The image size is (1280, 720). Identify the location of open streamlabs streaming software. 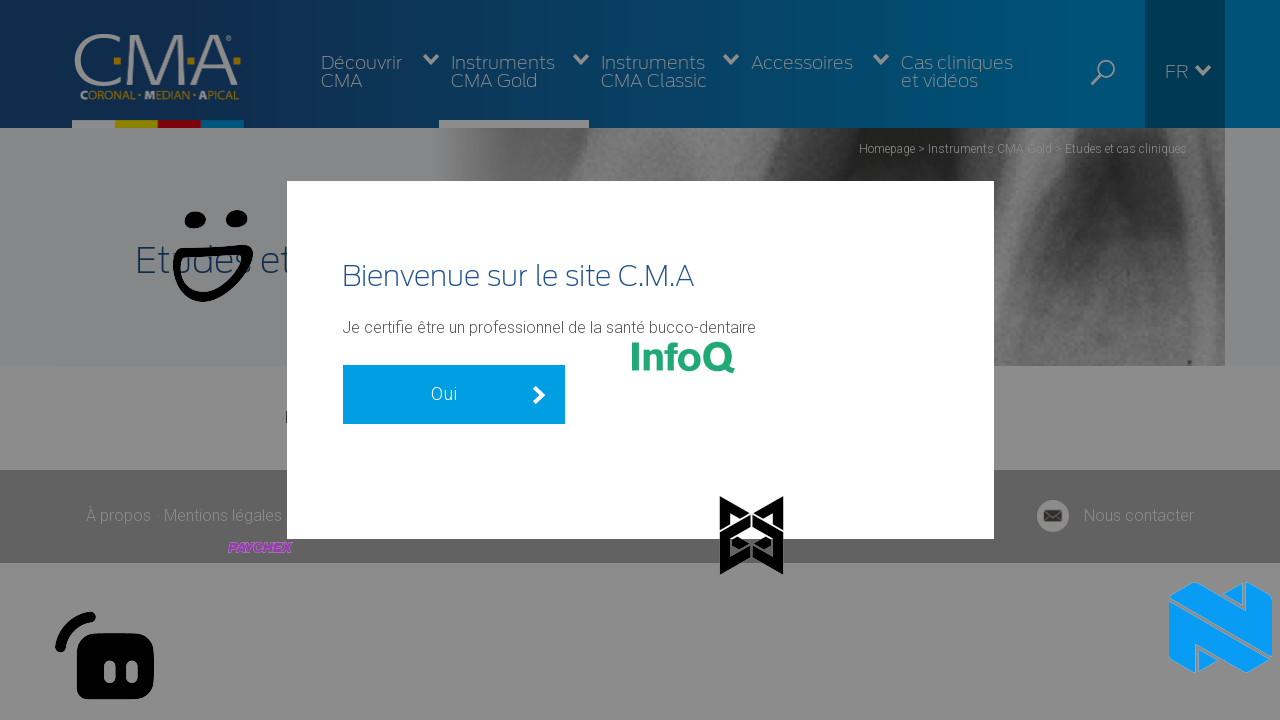
(104, 655).